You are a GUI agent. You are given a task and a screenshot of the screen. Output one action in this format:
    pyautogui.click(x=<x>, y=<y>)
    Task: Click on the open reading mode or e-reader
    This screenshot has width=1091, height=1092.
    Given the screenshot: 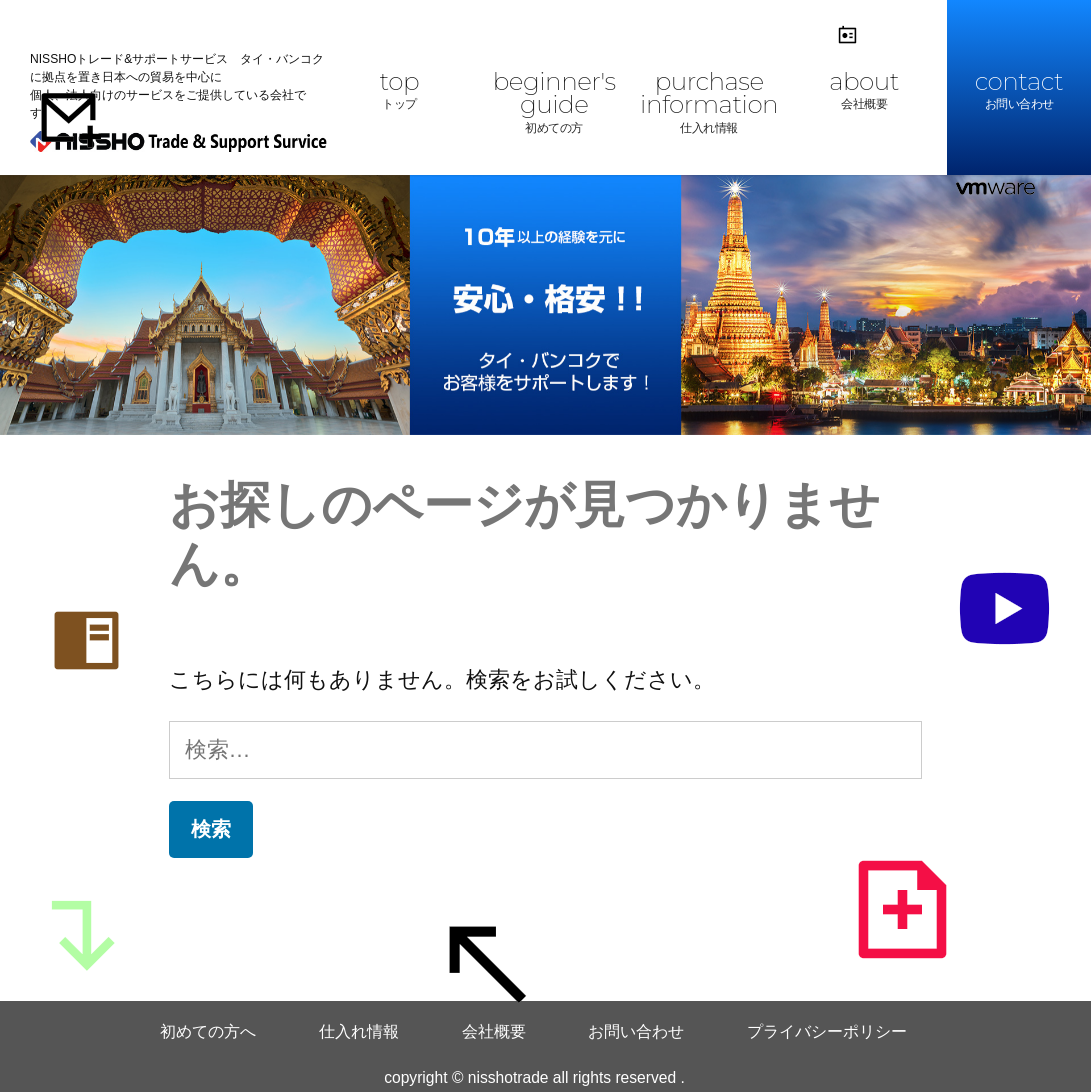 What is the action you would take?
    pyautogui.click(x=86, y=640)
    